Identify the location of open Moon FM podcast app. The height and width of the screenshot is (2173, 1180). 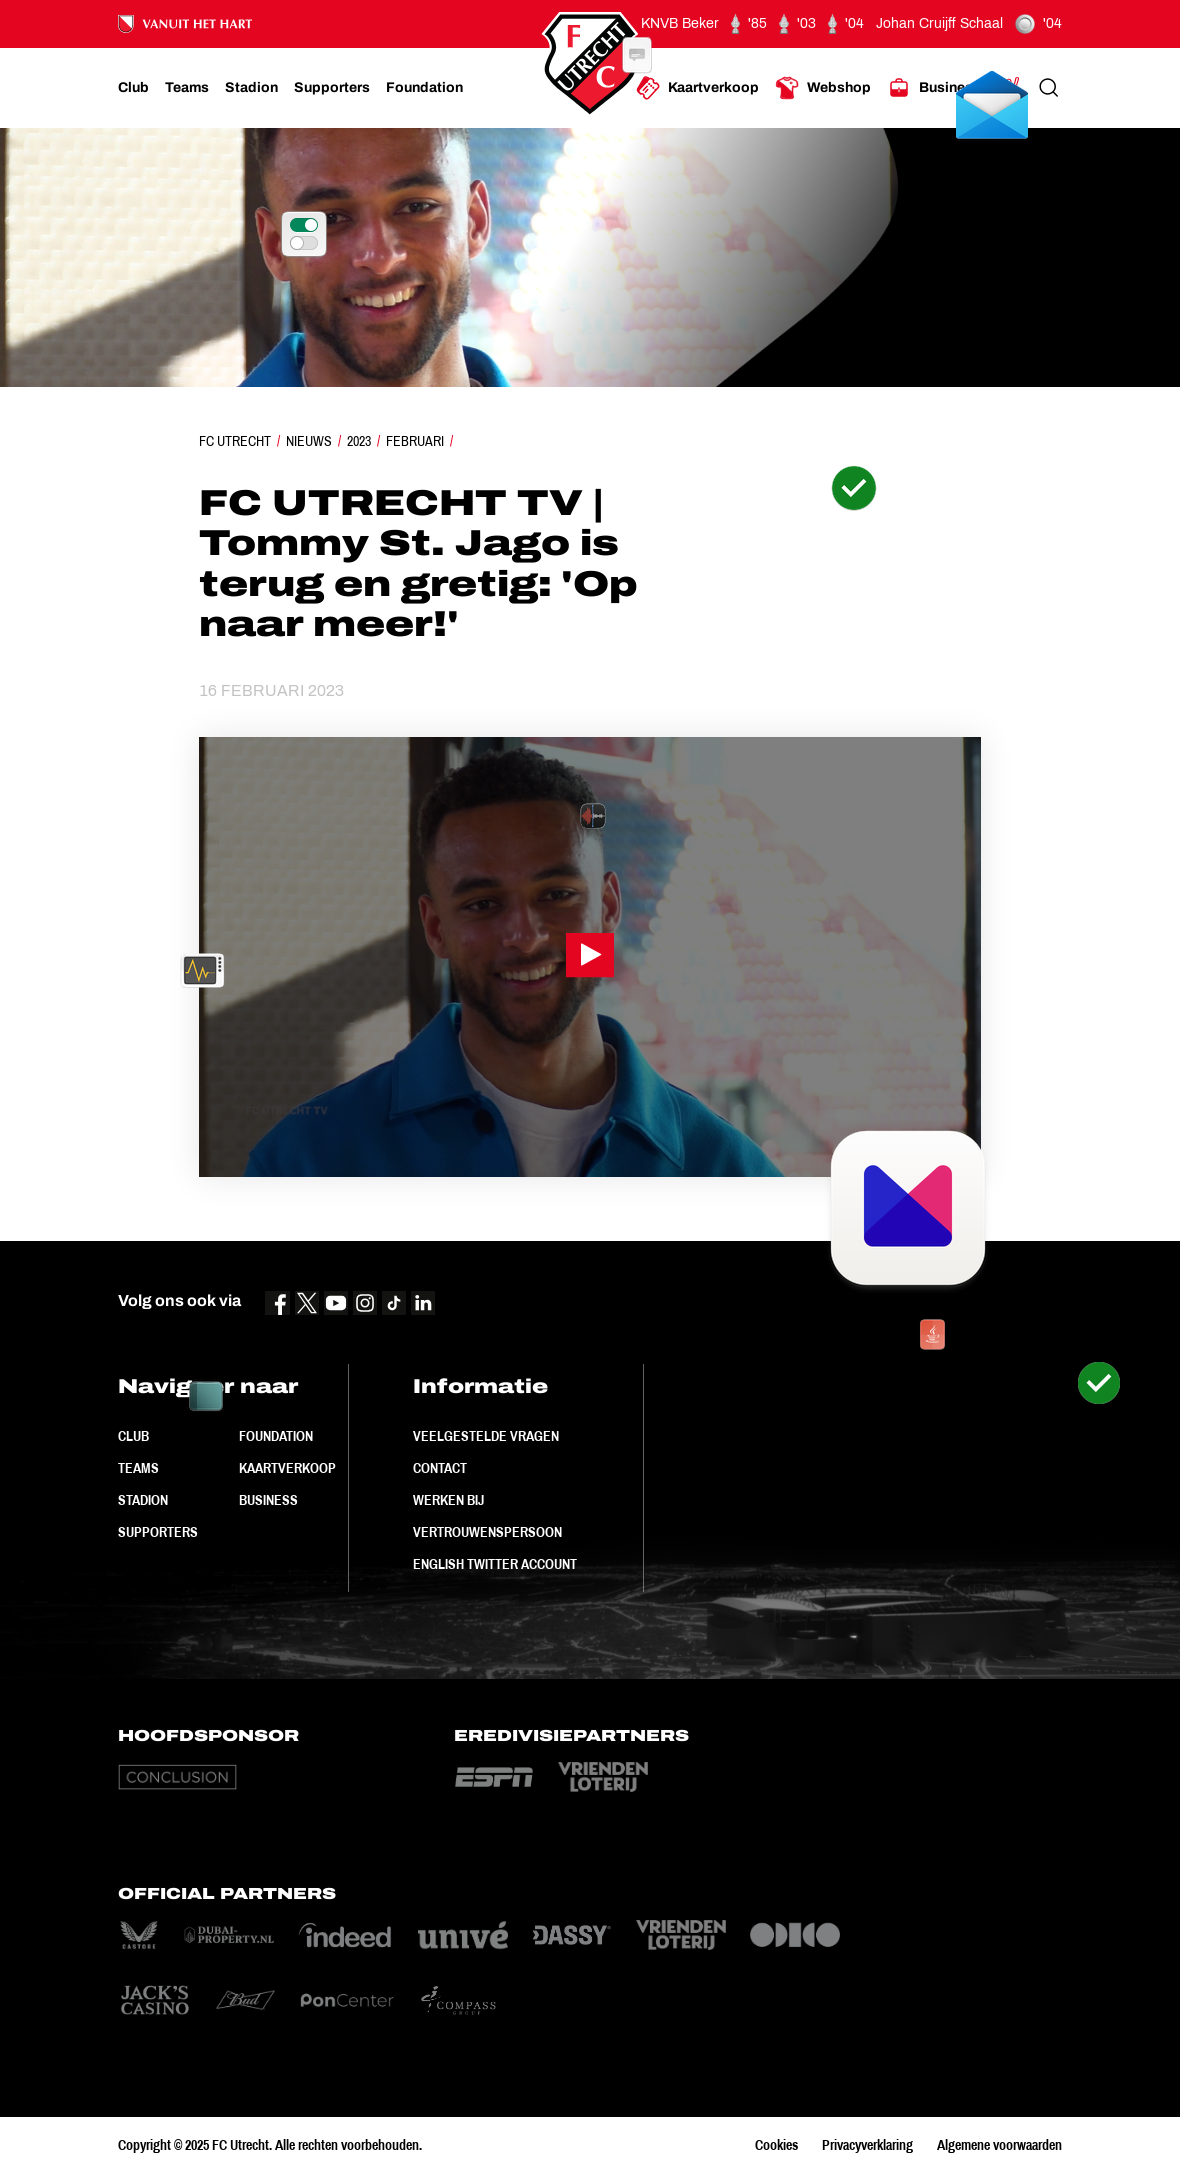
(908, 1208).